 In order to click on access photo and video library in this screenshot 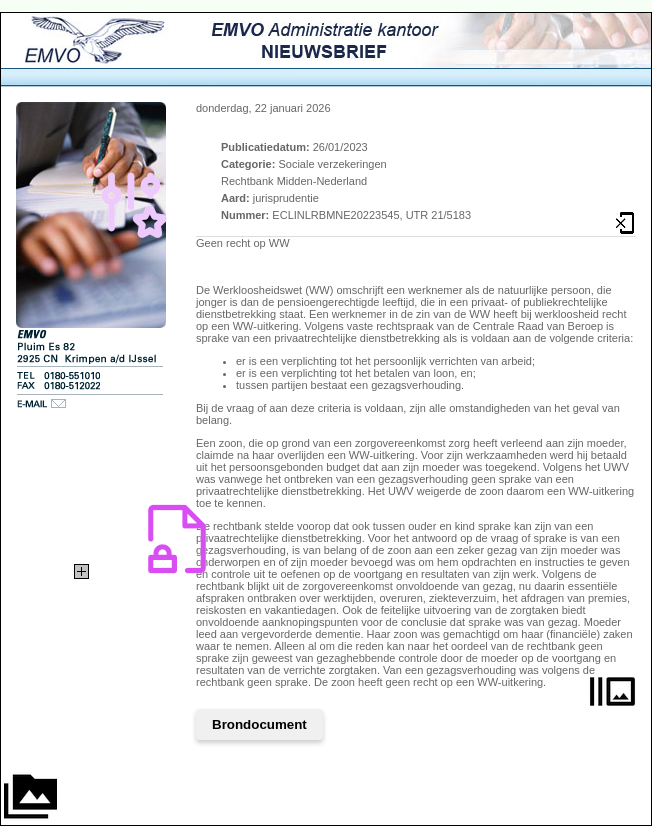, I will do `click(30, 796)`.